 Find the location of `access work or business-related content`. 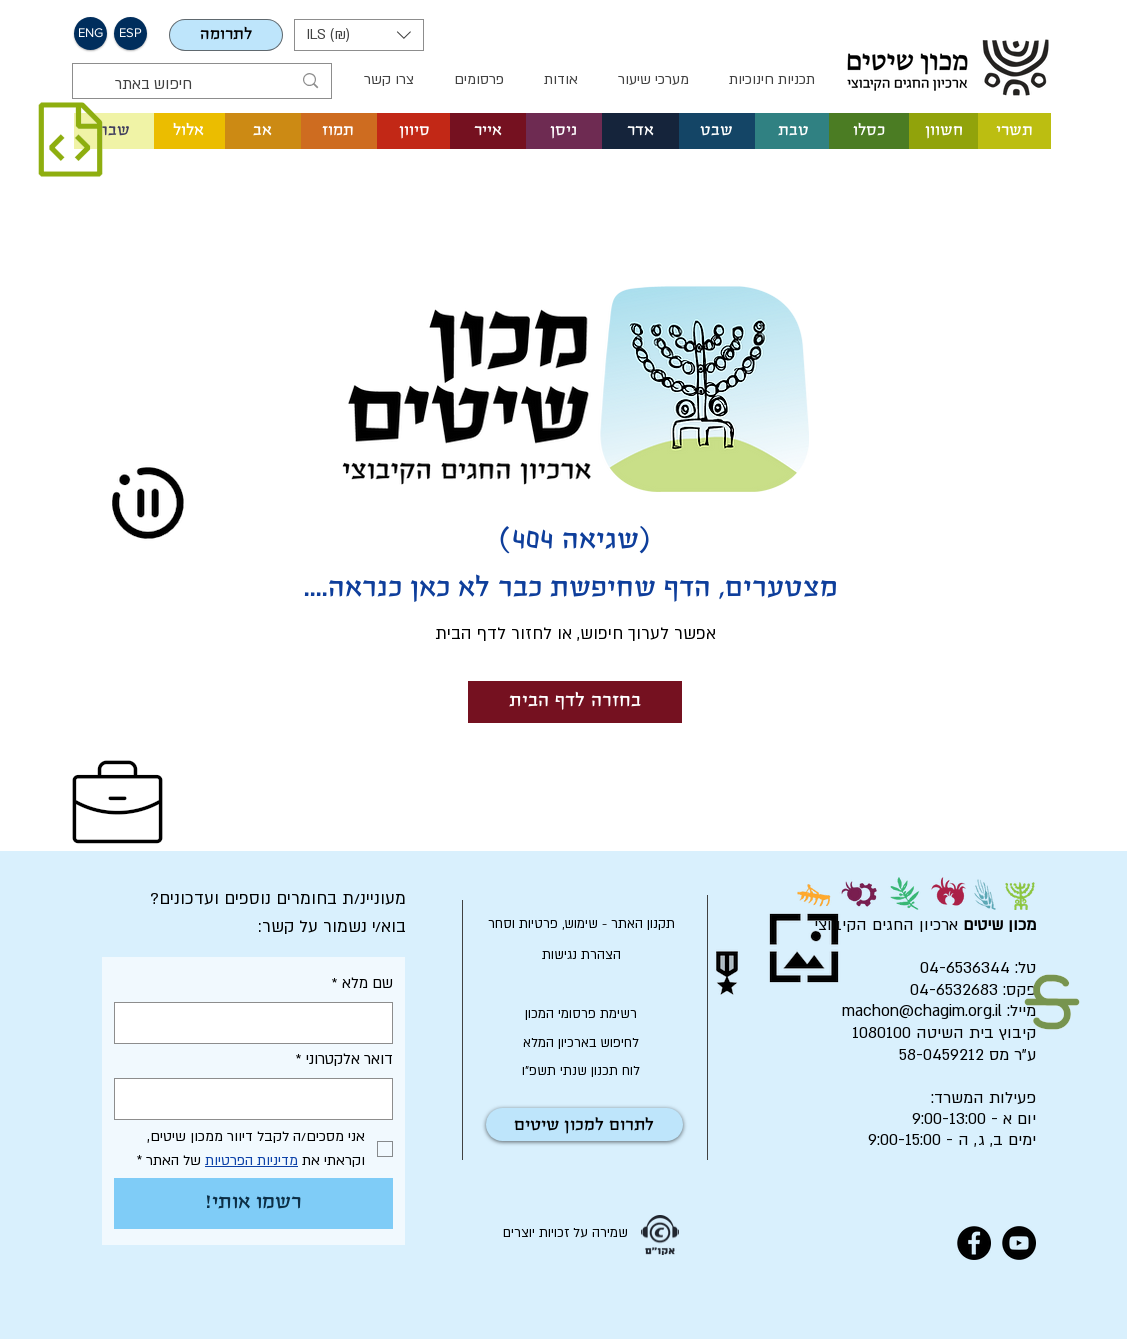

access work or business-related content is located at coordinates (117, 805).